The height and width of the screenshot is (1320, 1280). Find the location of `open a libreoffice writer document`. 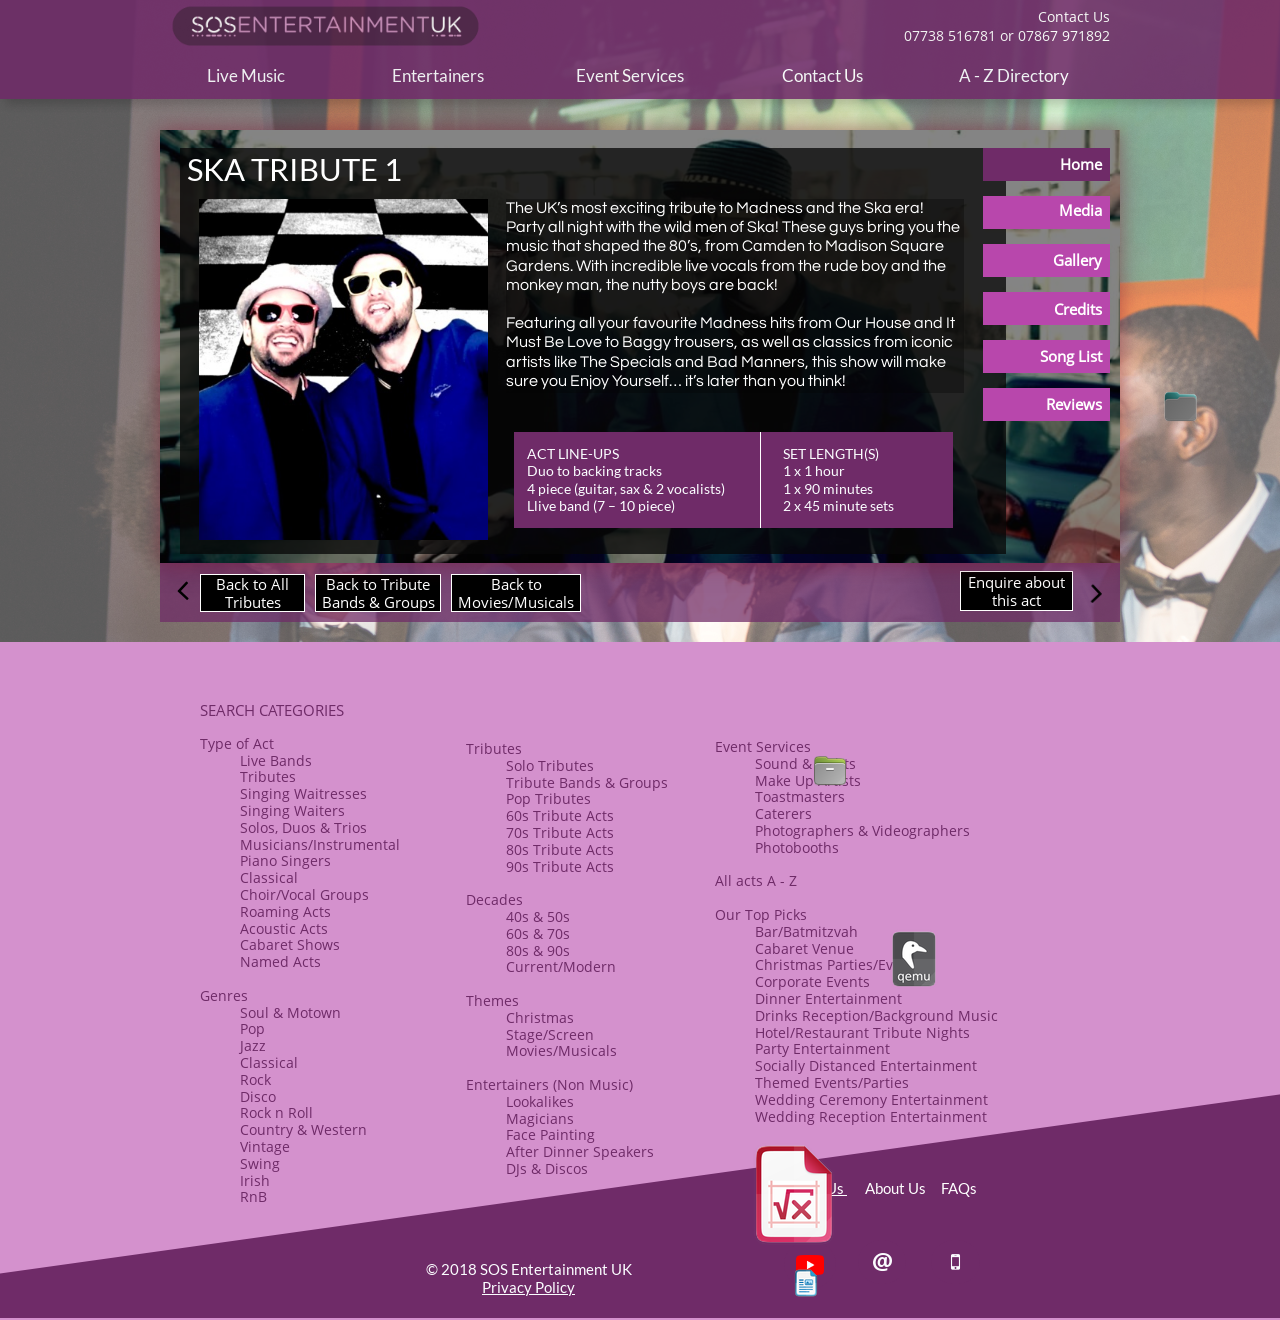

open a libreoffice writer document is located at coordinates (806, 1283).